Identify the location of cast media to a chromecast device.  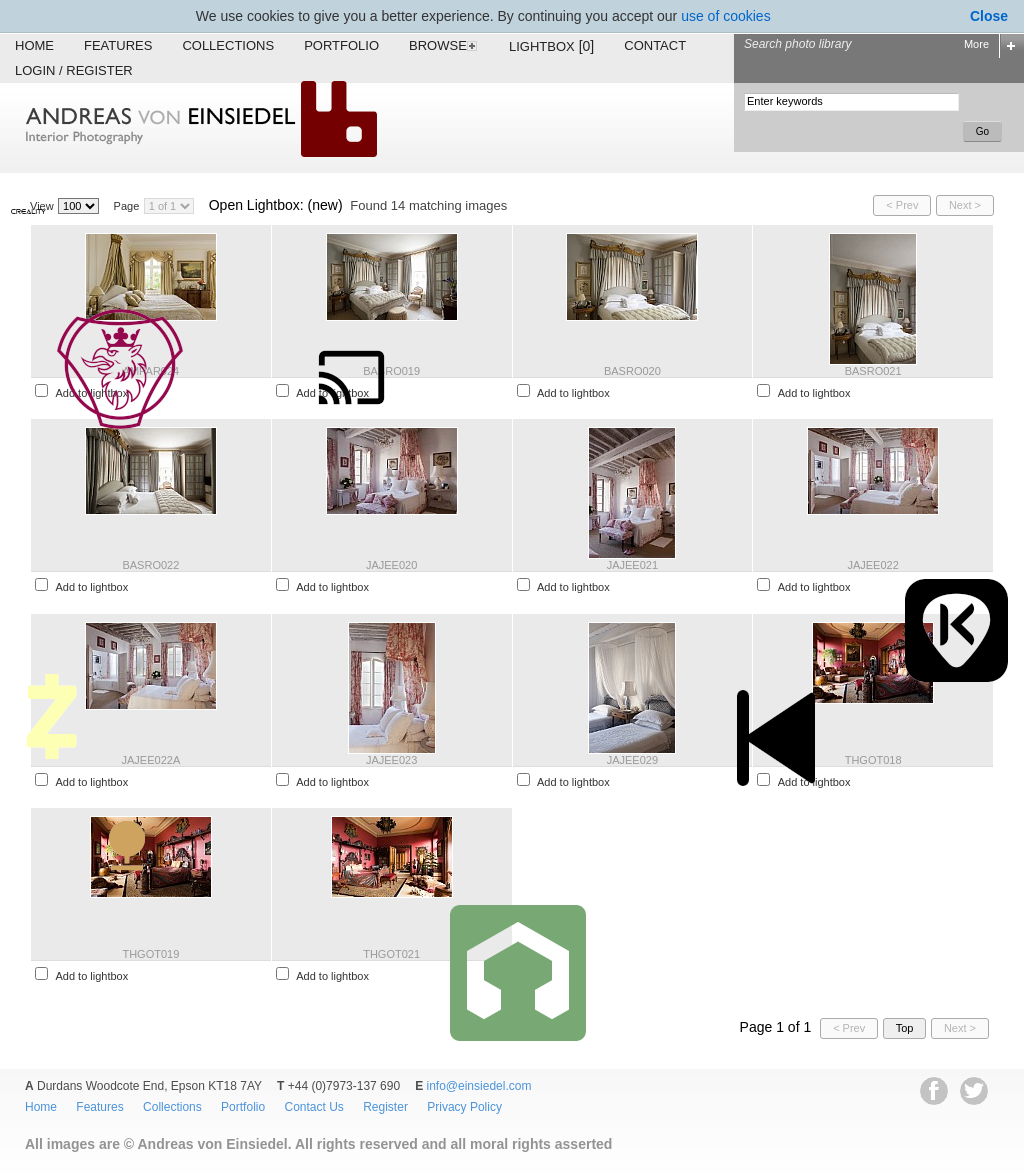
(351, 377).